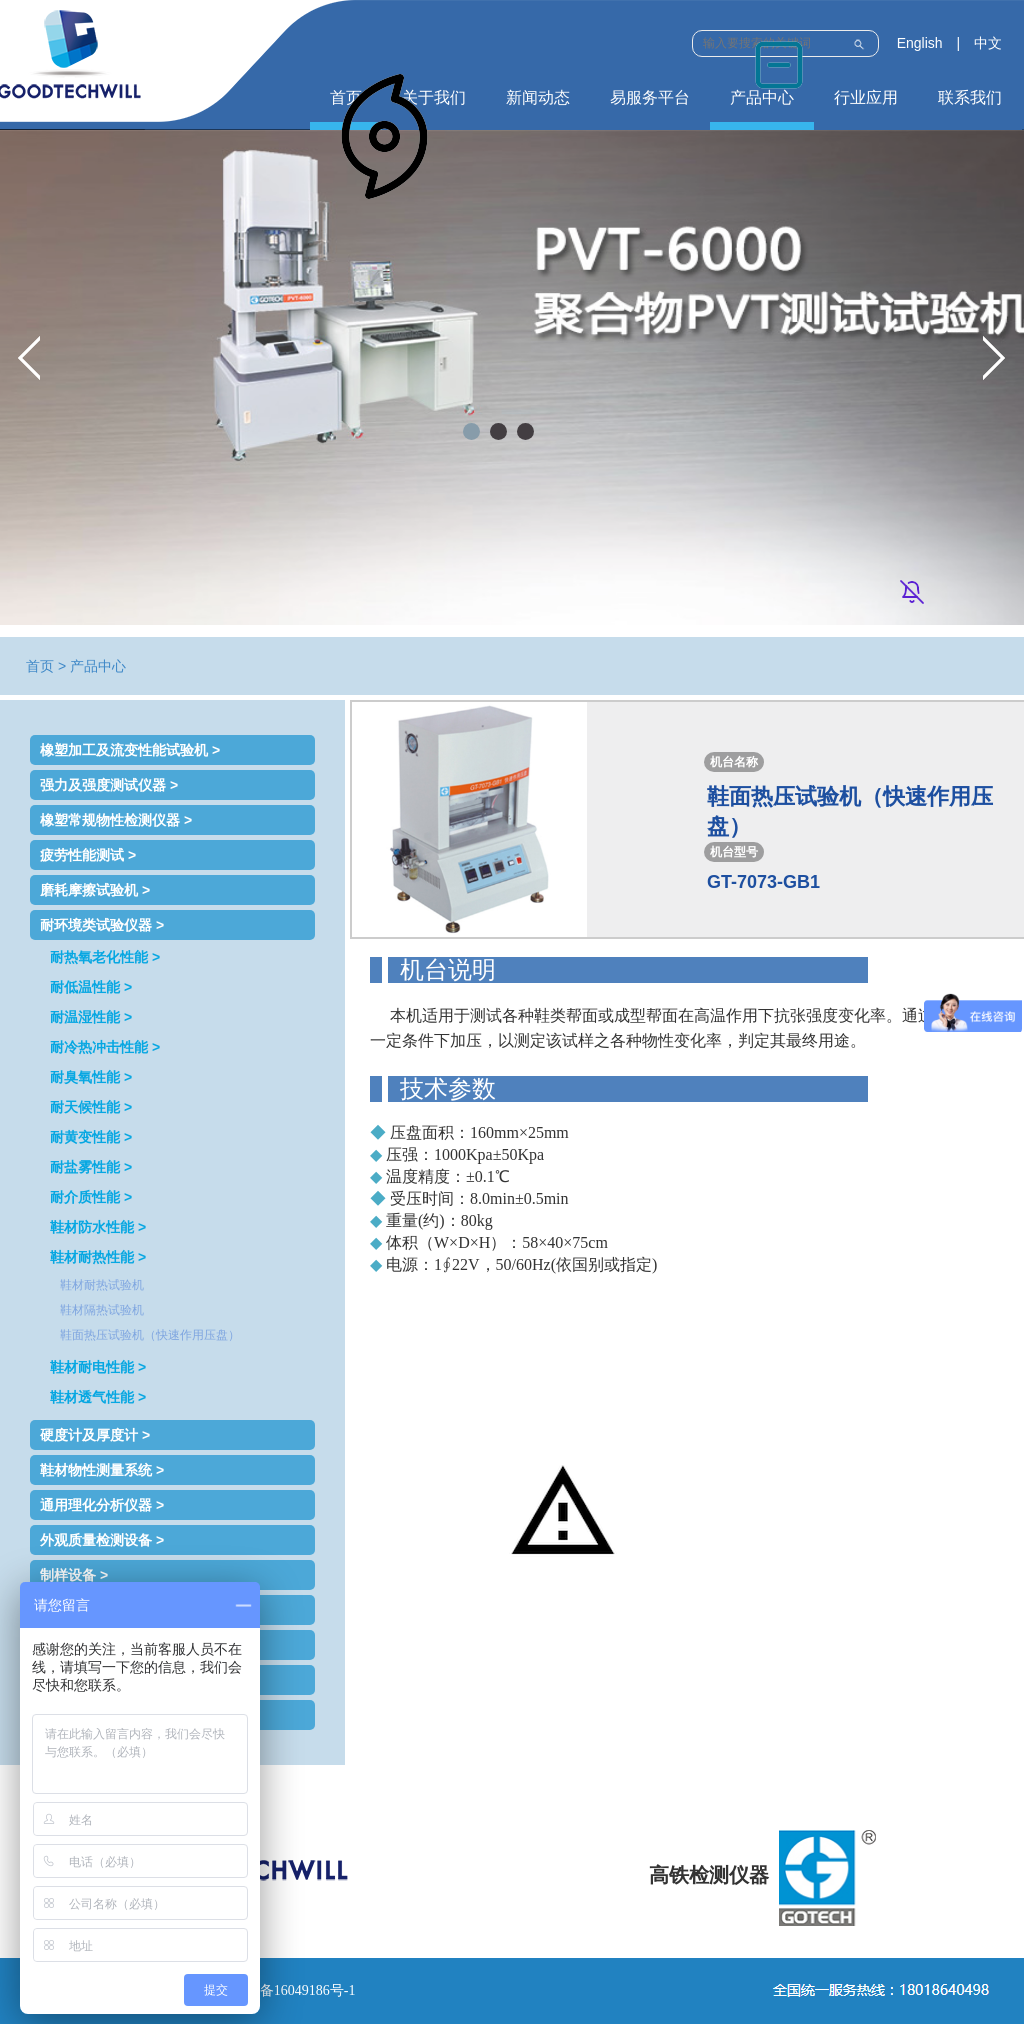  I want to click on indicates a warning or caution state, so click(563, 1512).